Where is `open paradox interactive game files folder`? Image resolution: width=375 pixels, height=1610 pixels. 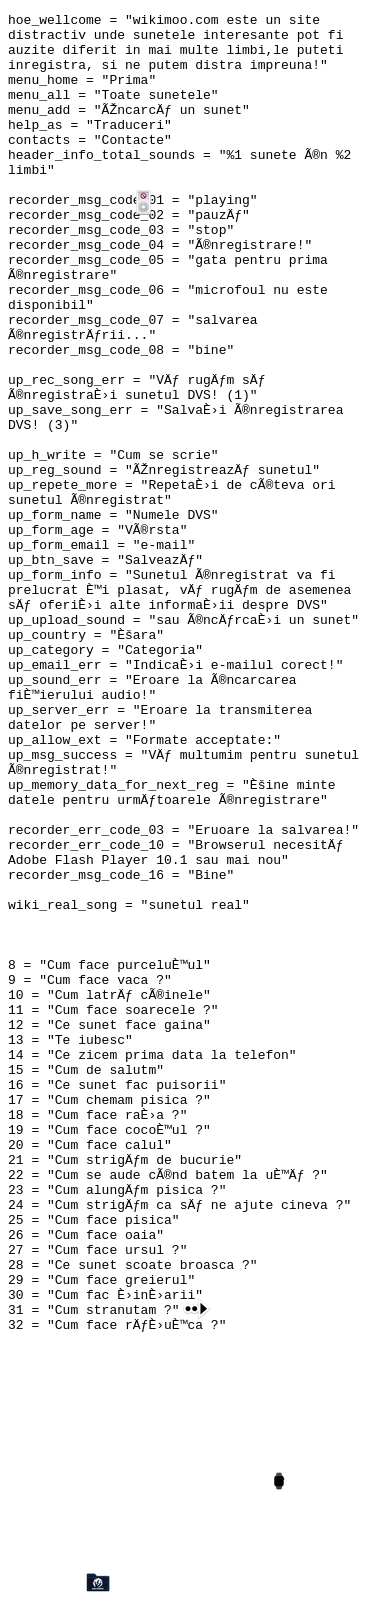
open paradox interactive game files folder is located at coordinates (98, 1583).